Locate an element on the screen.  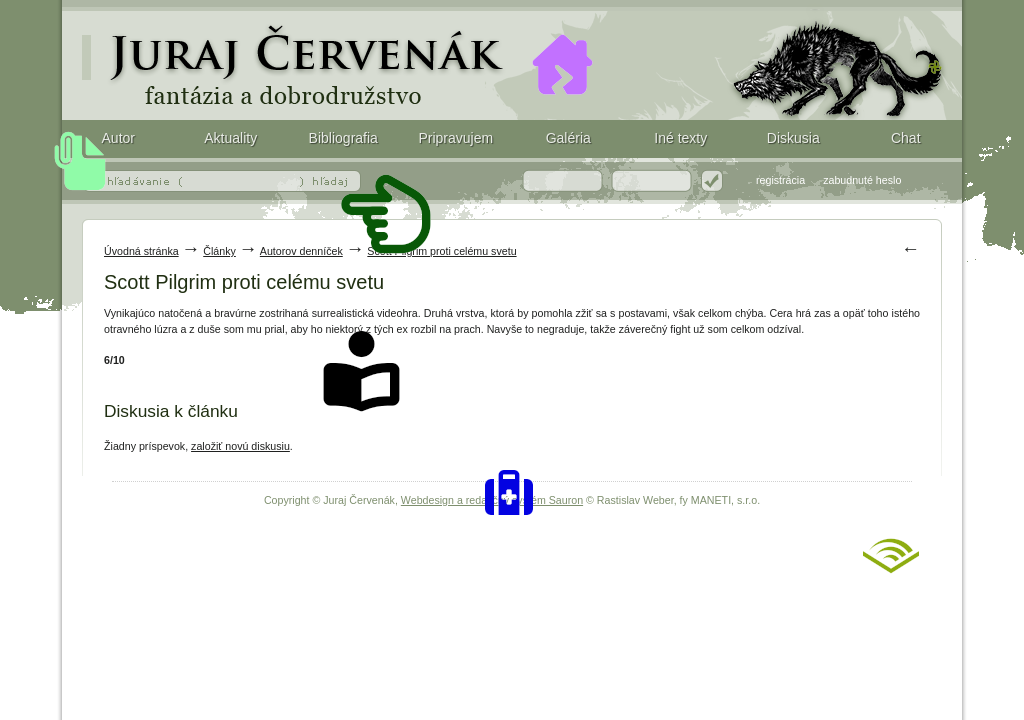
open the Audible app is located at coordinates (891, 556).